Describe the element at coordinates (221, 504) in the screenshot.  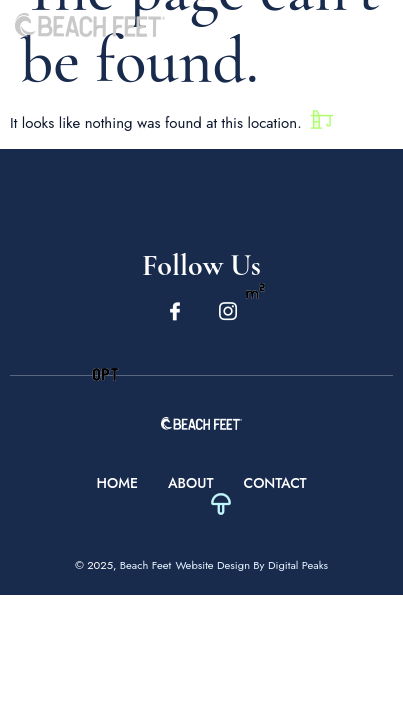
I see `browse fungi or mushroom identification` at that location.